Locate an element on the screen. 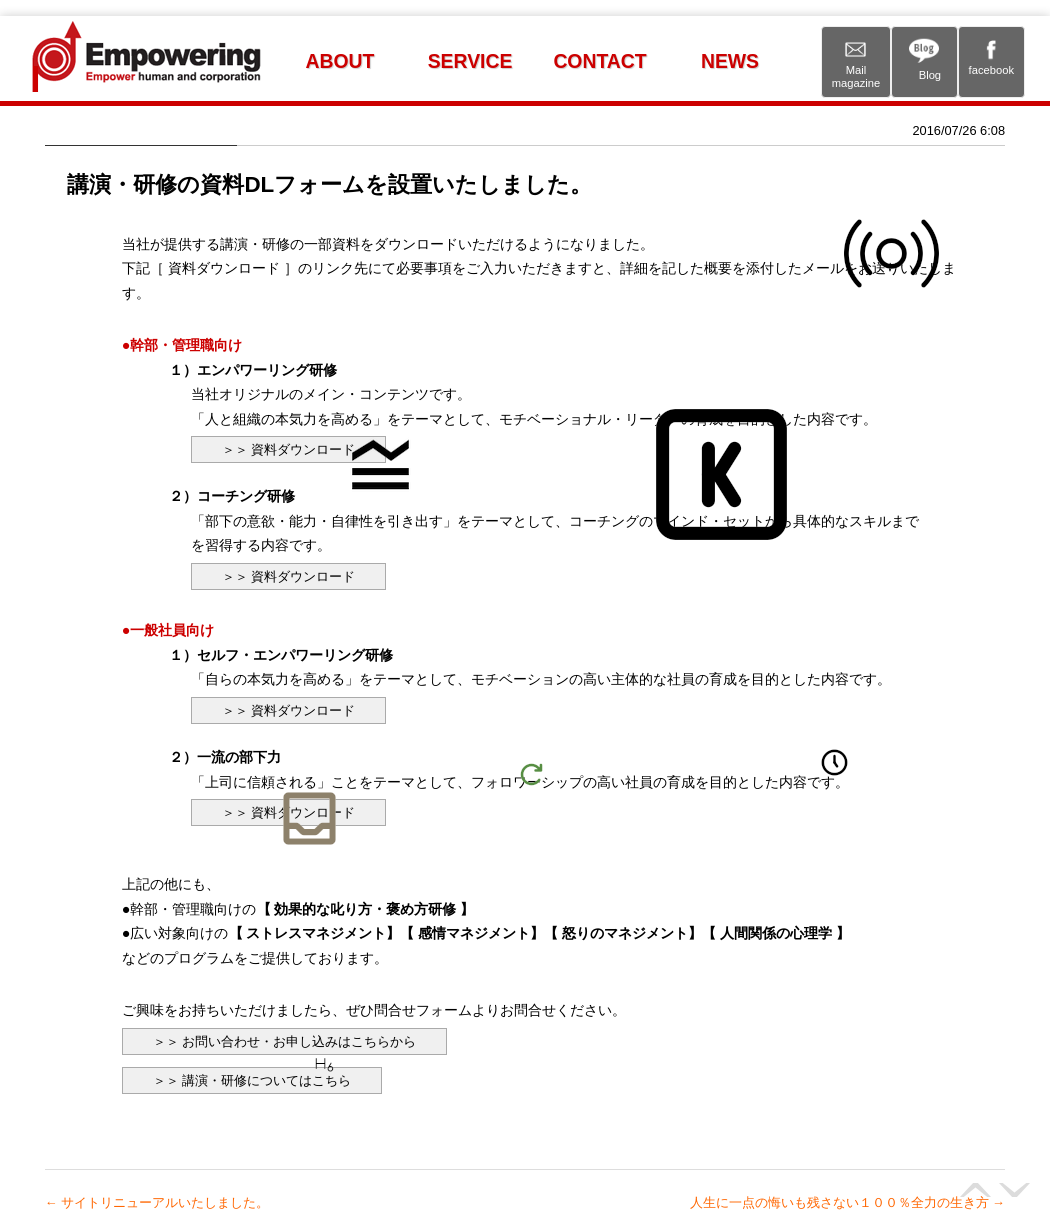 The width and height of the screenshot is (1050, 1225). start a live broadcast or stream is located at coordinates (891, 253).